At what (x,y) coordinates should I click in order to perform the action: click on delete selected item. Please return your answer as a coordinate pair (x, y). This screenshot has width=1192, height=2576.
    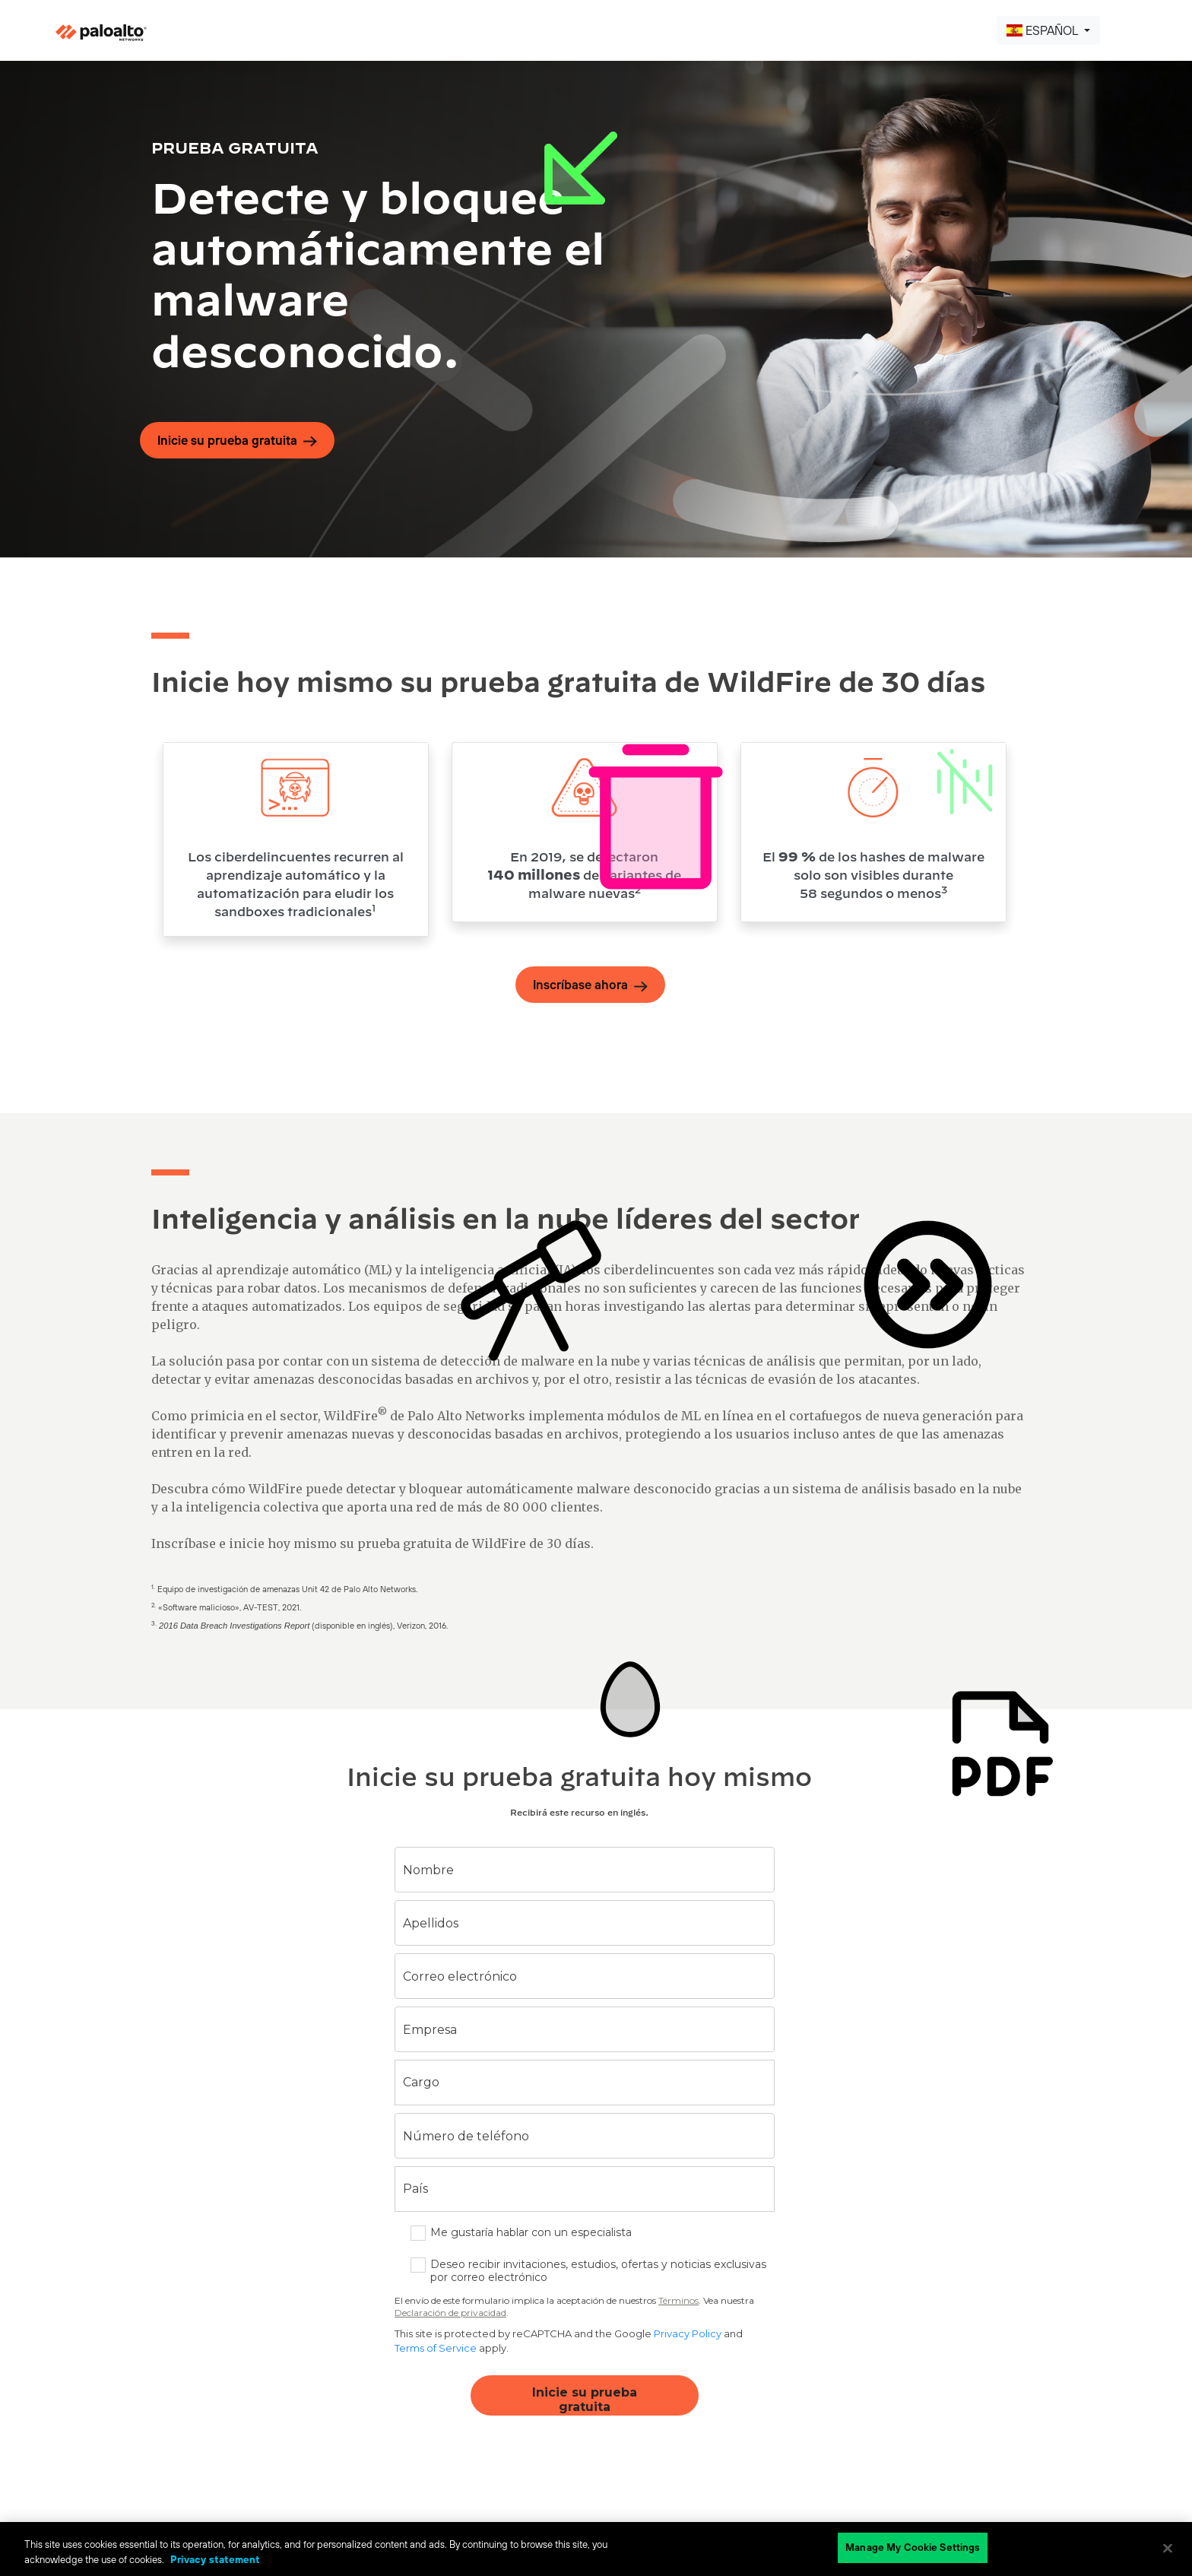
    Looking at the image, I should click on (655, 822).